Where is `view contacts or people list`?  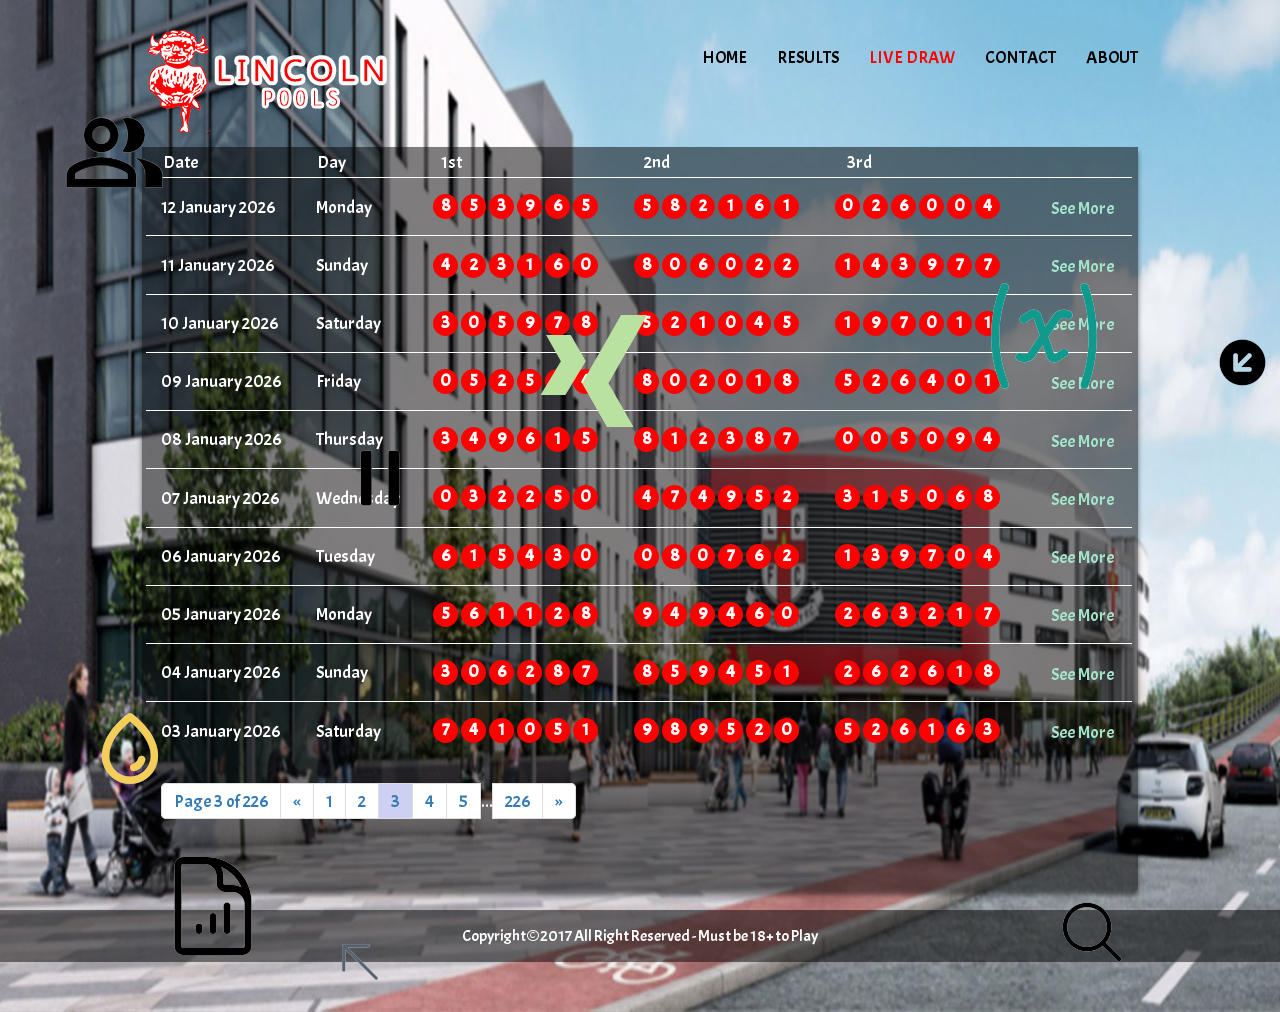 view contacts or people list is located at coordinates (114, 152).